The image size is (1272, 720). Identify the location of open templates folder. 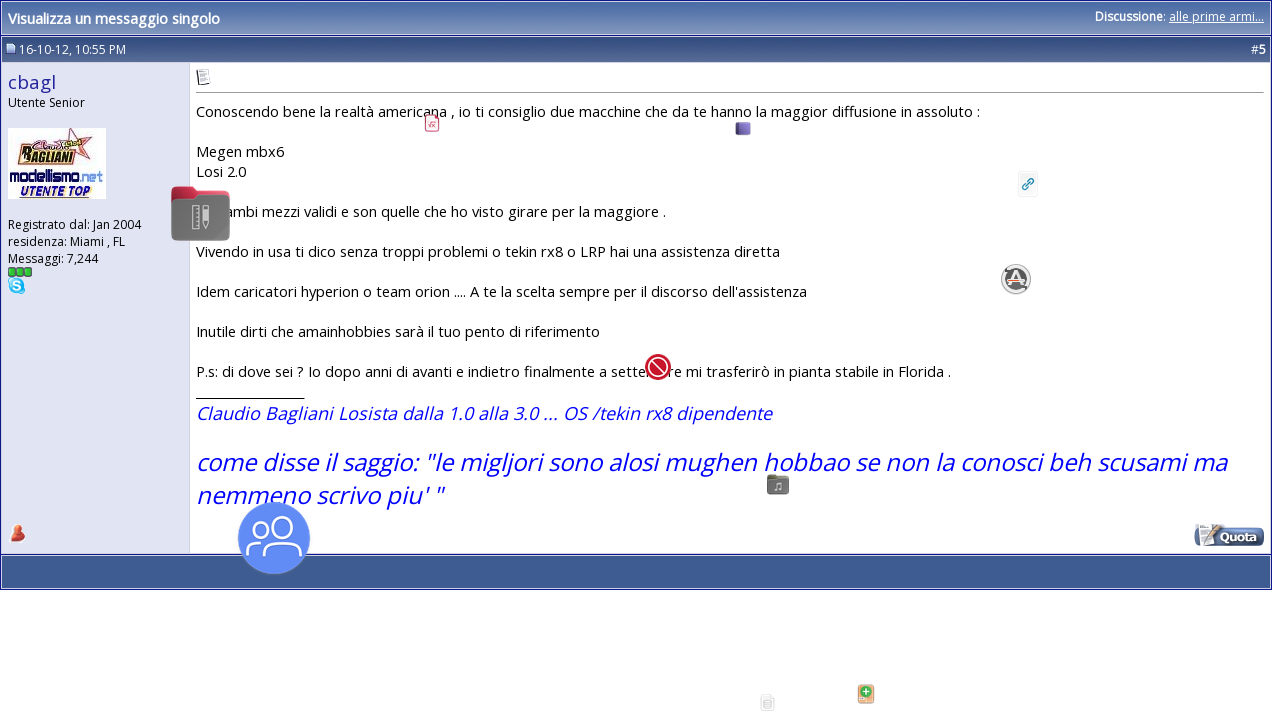
(200, 213).